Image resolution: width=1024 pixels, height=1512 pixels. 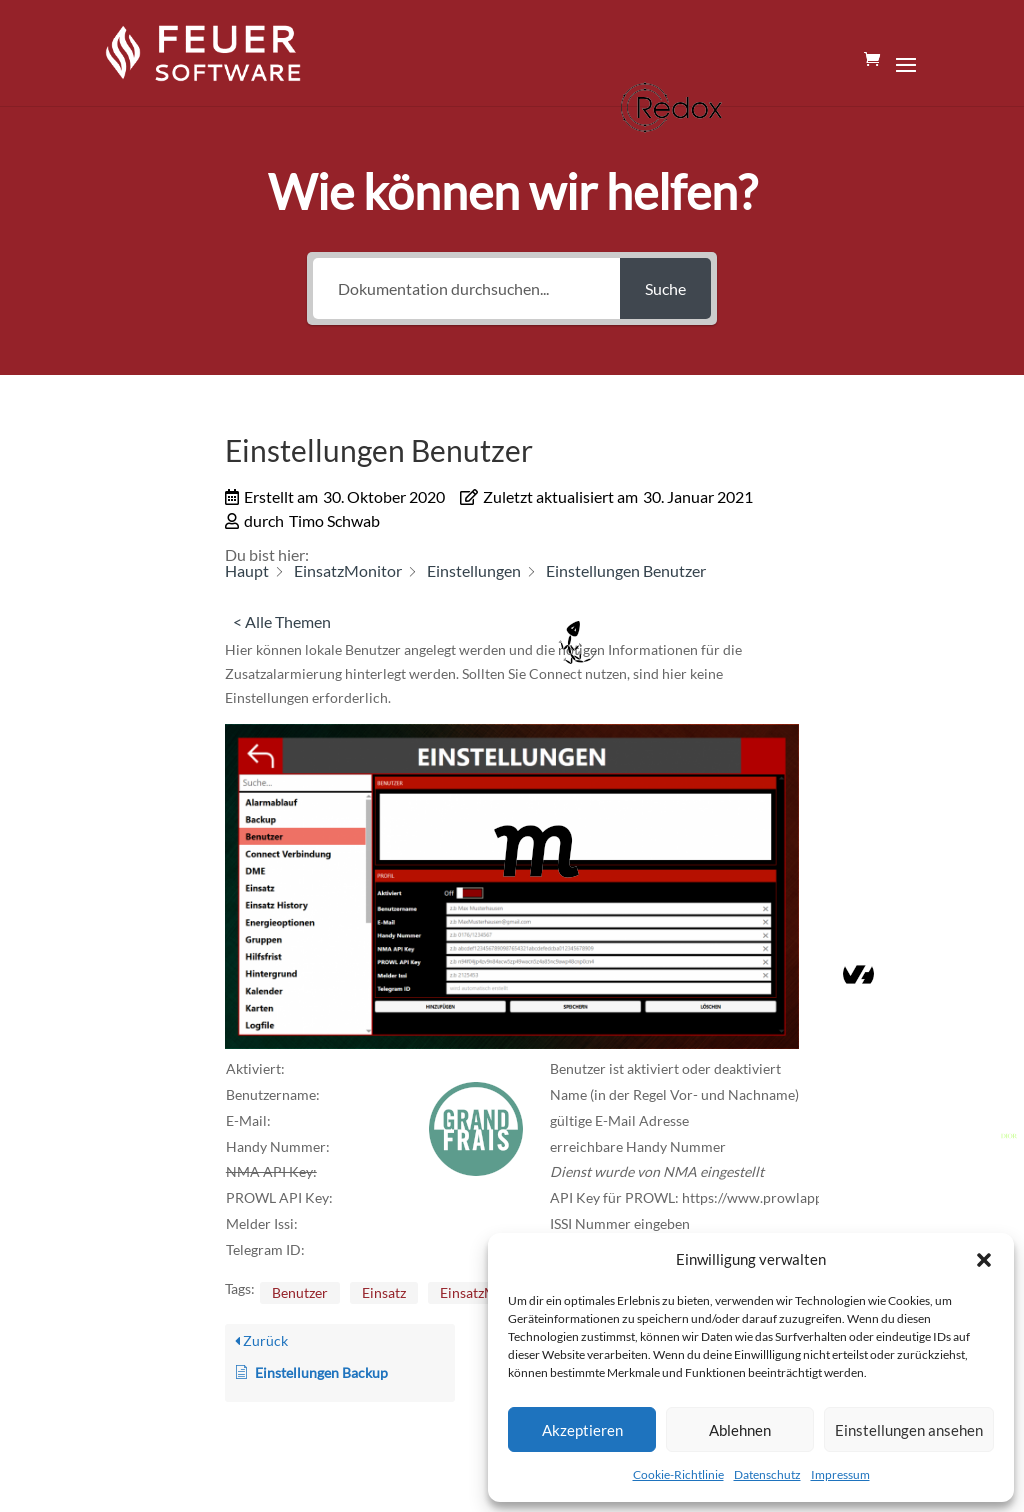 I want to click on visit fossil scm website or documentation, so click(x=577, y=642).